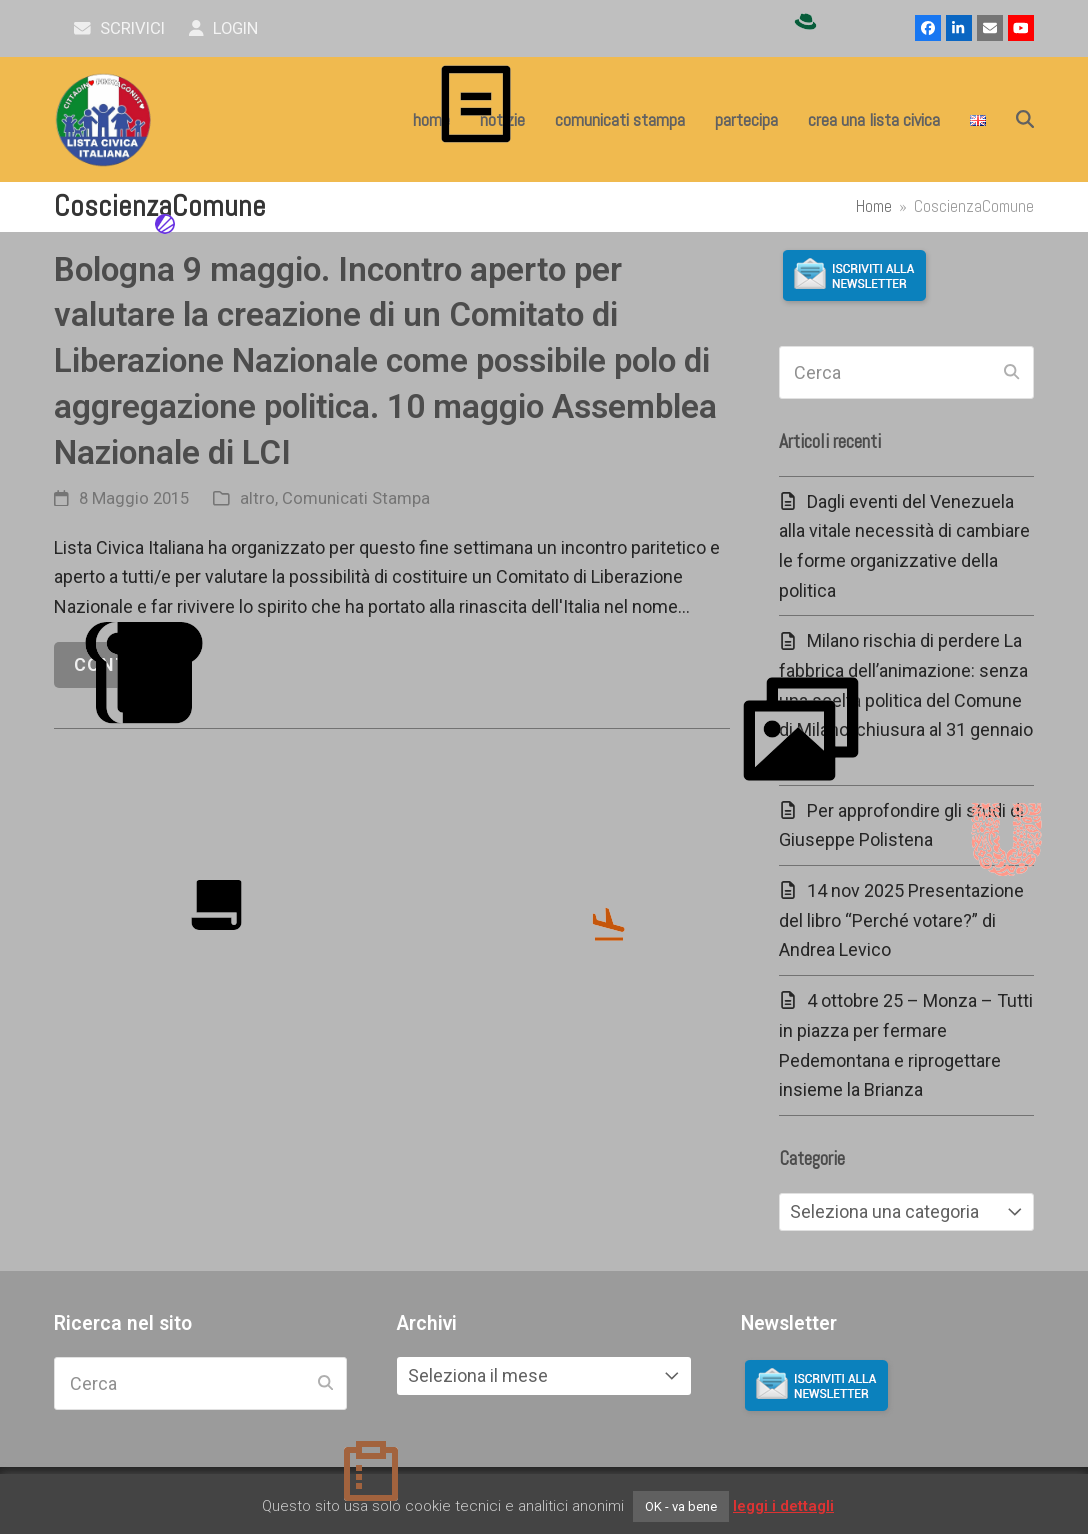  What do you see at coordinates (165, 224) in the screenshot?
I see `ESL Gaming logo` at bounding box center [165, 224].